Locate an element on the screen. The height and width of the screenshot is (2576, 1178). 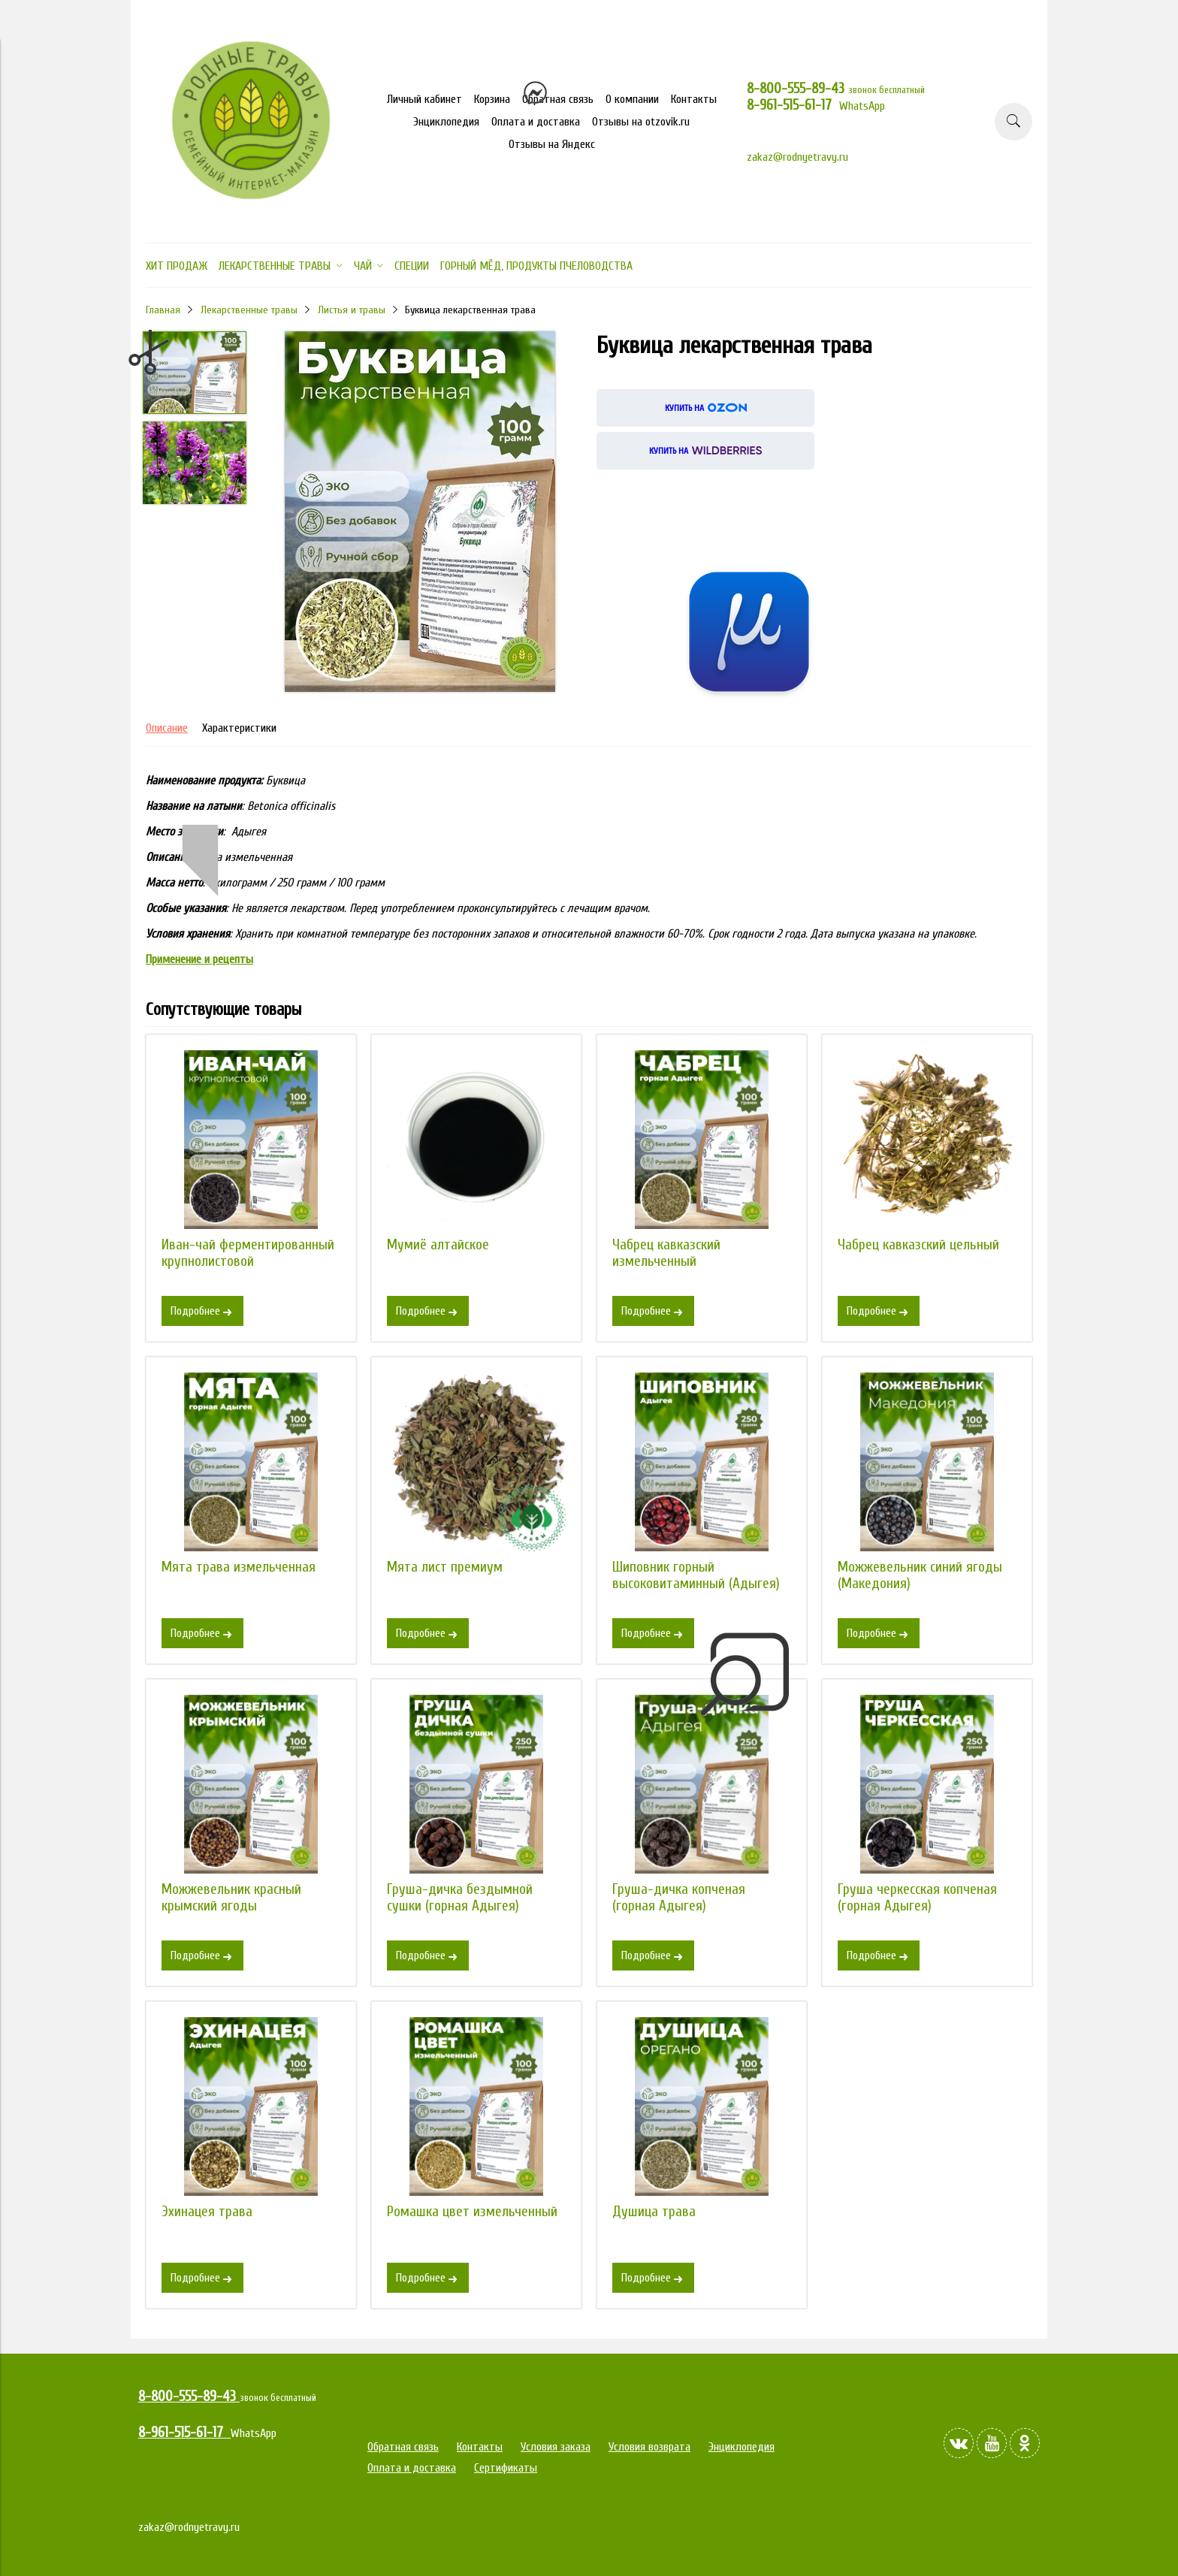
open Caprine, a Facebook Messenger desktop client is located at coordinates (535, 92).